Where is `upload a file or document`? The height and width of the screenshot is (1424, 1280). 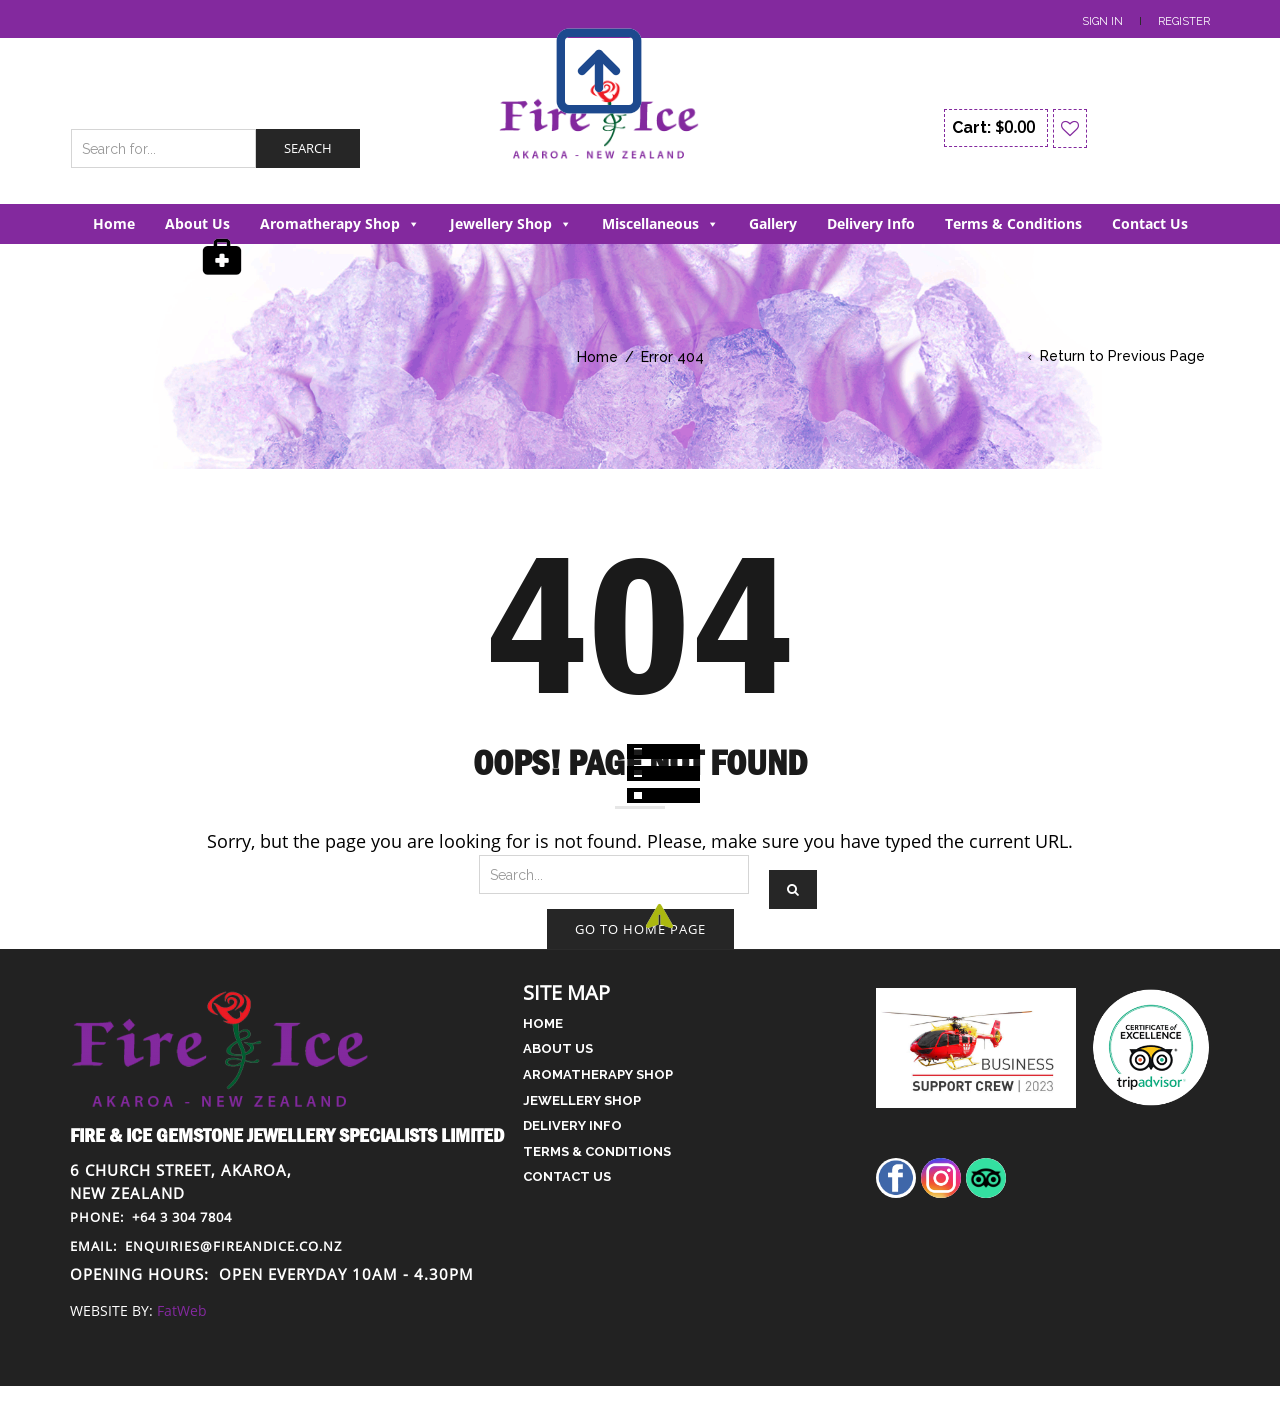
upload a file or document is located at coordinates (599, 71).